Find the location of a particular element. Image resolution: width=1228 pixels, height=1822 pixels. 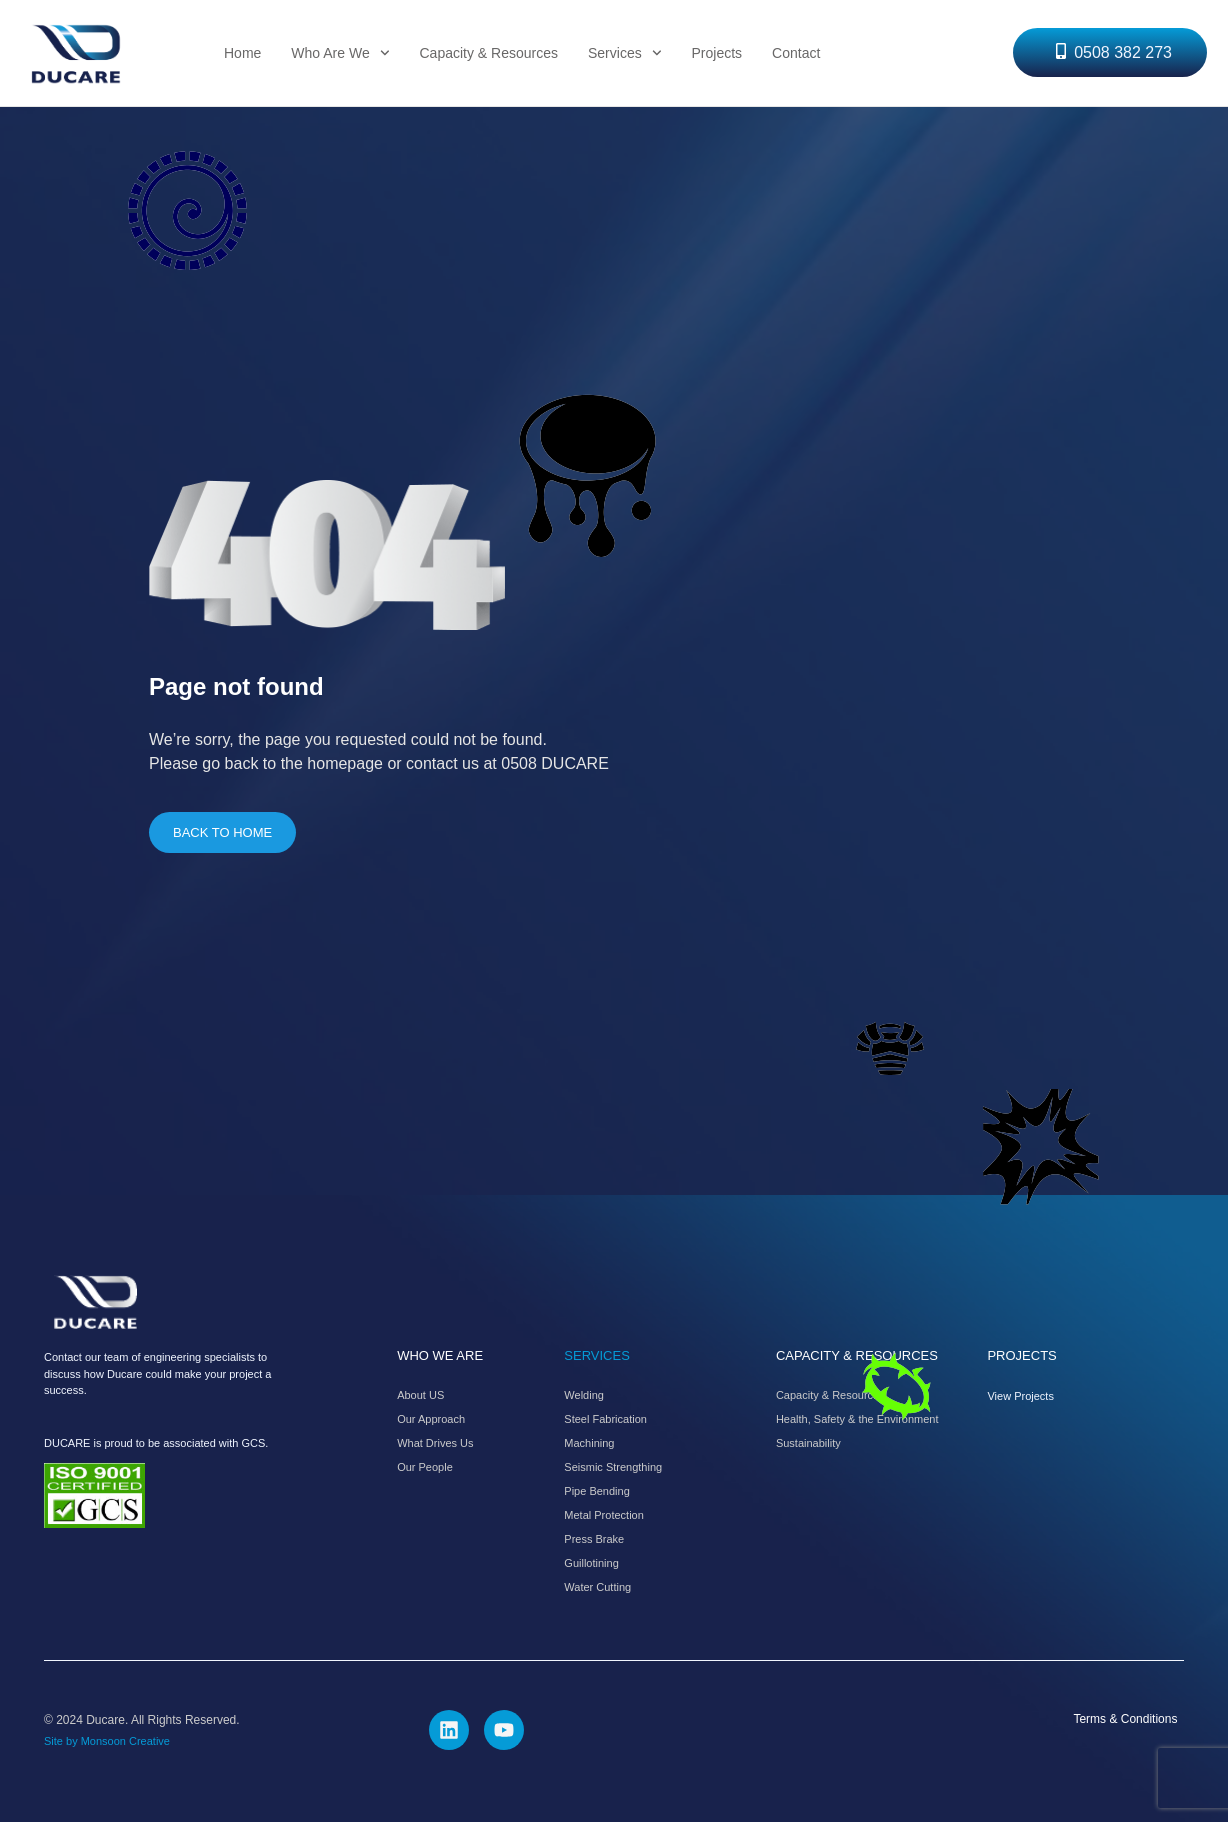

indicates a loading or processing state is located at coordinates (187, 210).